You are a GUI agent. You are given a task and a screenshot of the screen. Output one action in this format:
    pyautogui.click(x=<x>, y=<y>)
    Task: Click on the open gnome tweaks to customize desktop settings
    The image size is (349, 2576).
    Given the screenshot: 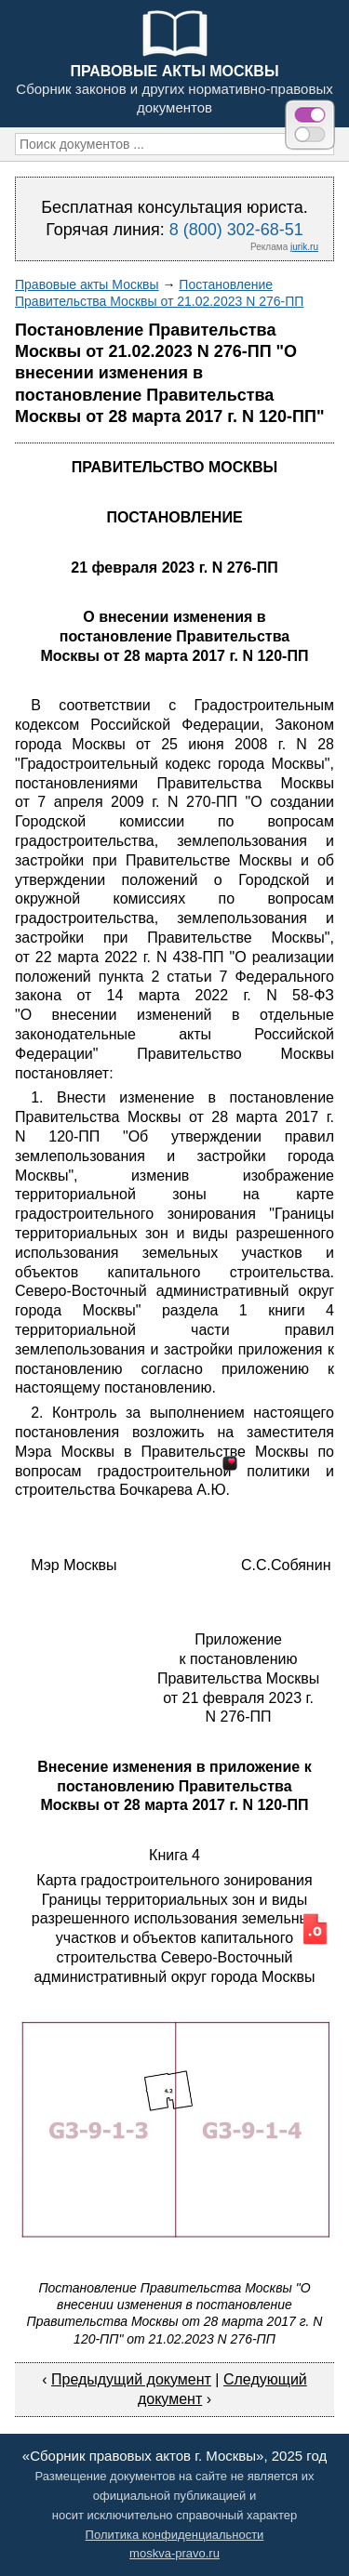 What is the action you would take?
    pyautogui.click(x=310, y=125)
    